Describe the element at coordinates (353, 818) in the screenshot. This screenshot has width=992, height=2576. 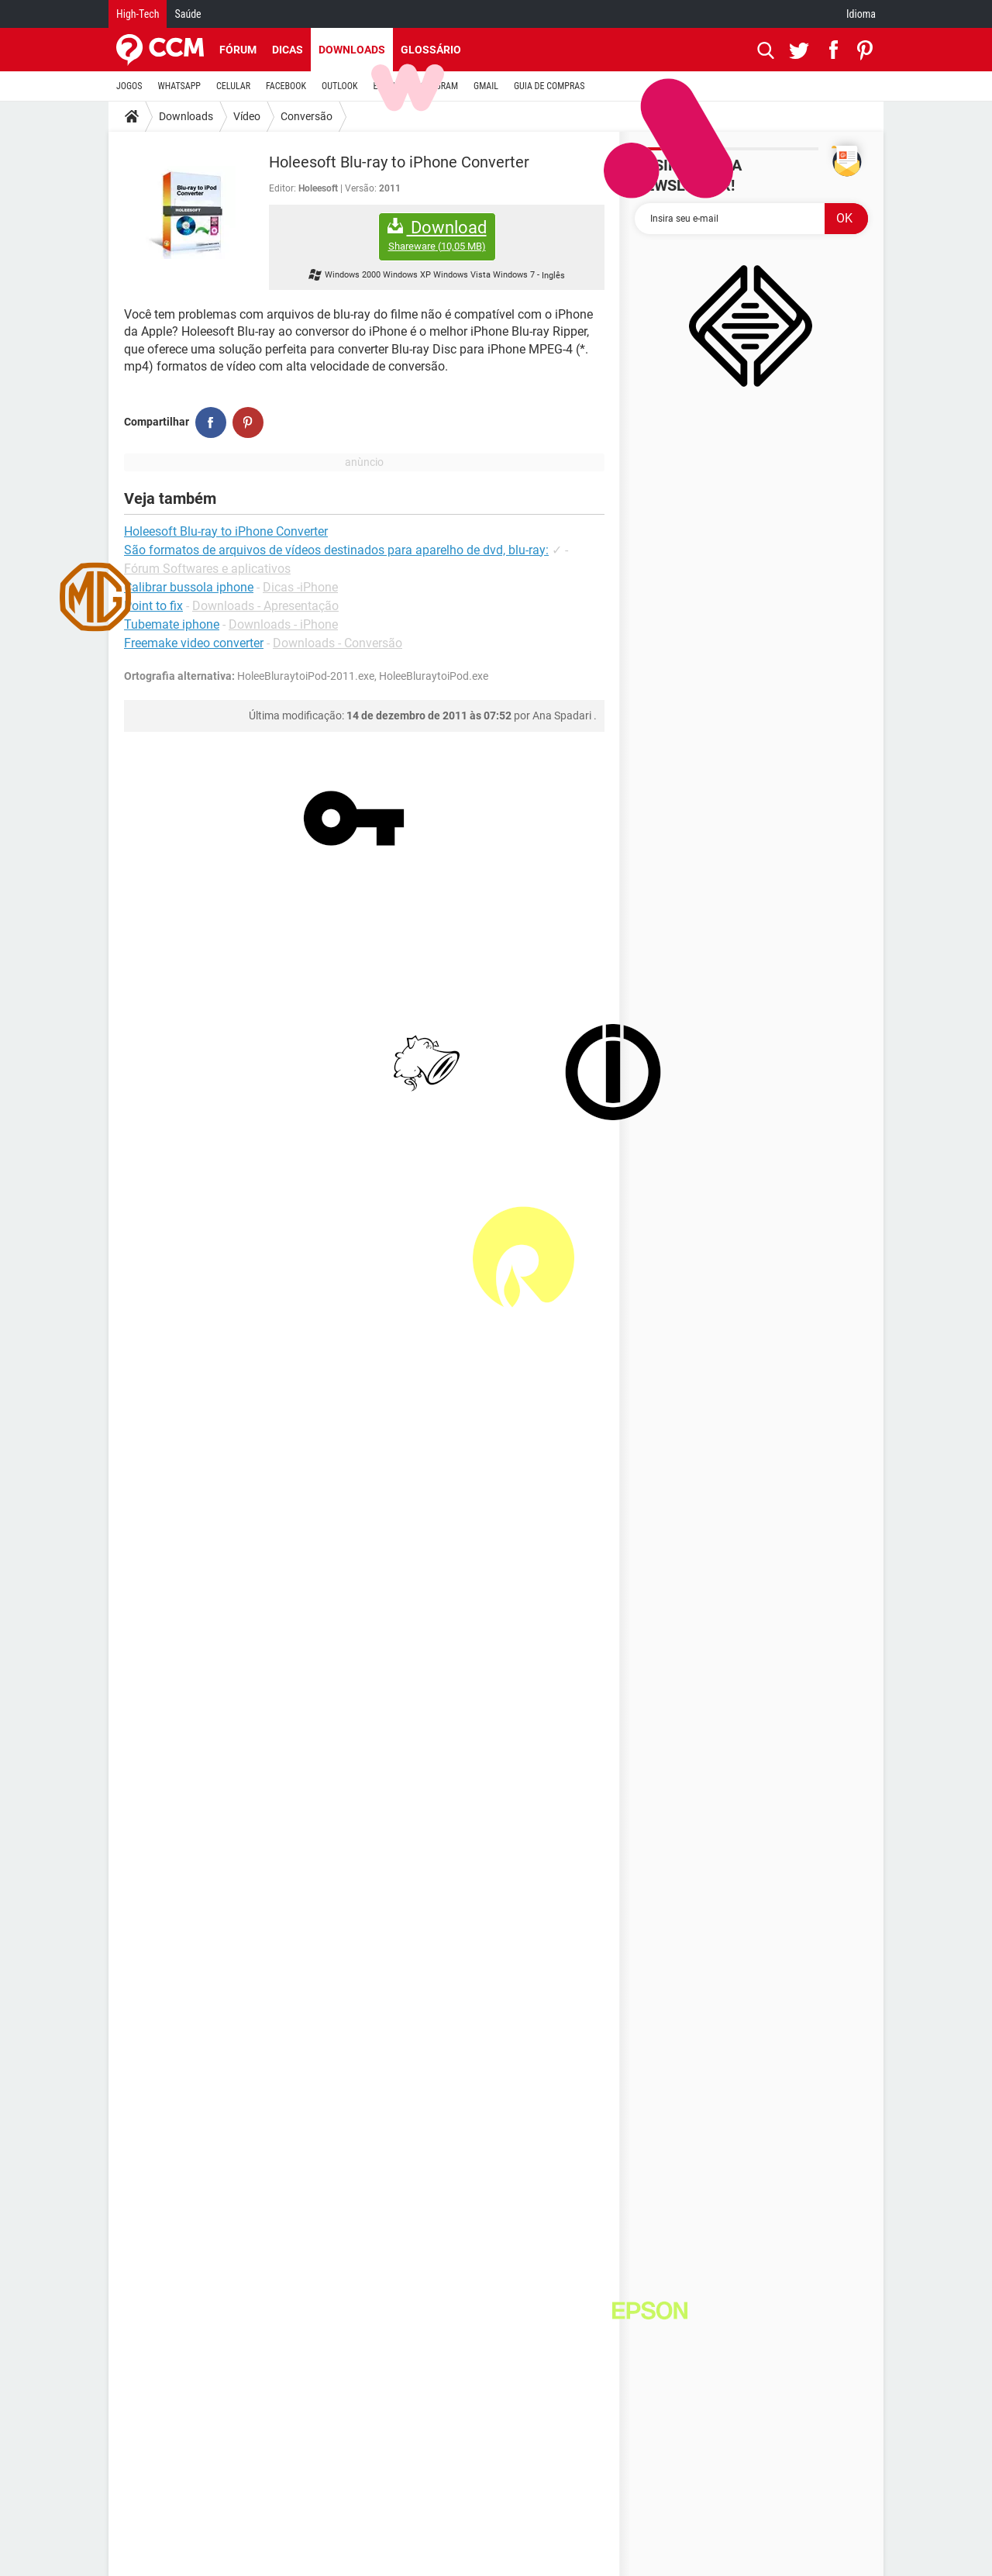
I see `access security or authentication settings` at that location.